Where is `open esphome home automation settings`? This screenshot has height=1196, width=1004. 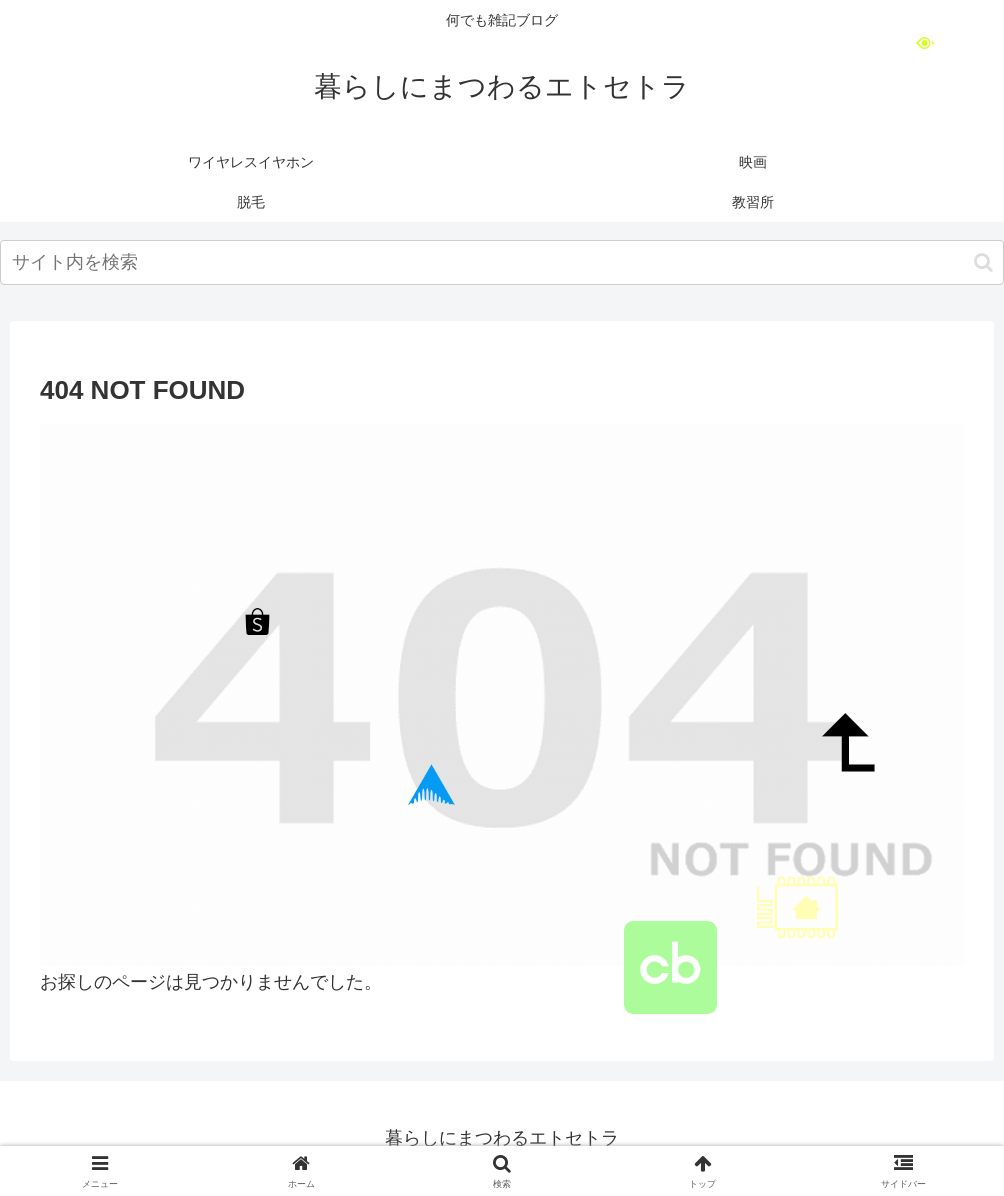 open esphome home automation settings is located at coordinates (797, 907).